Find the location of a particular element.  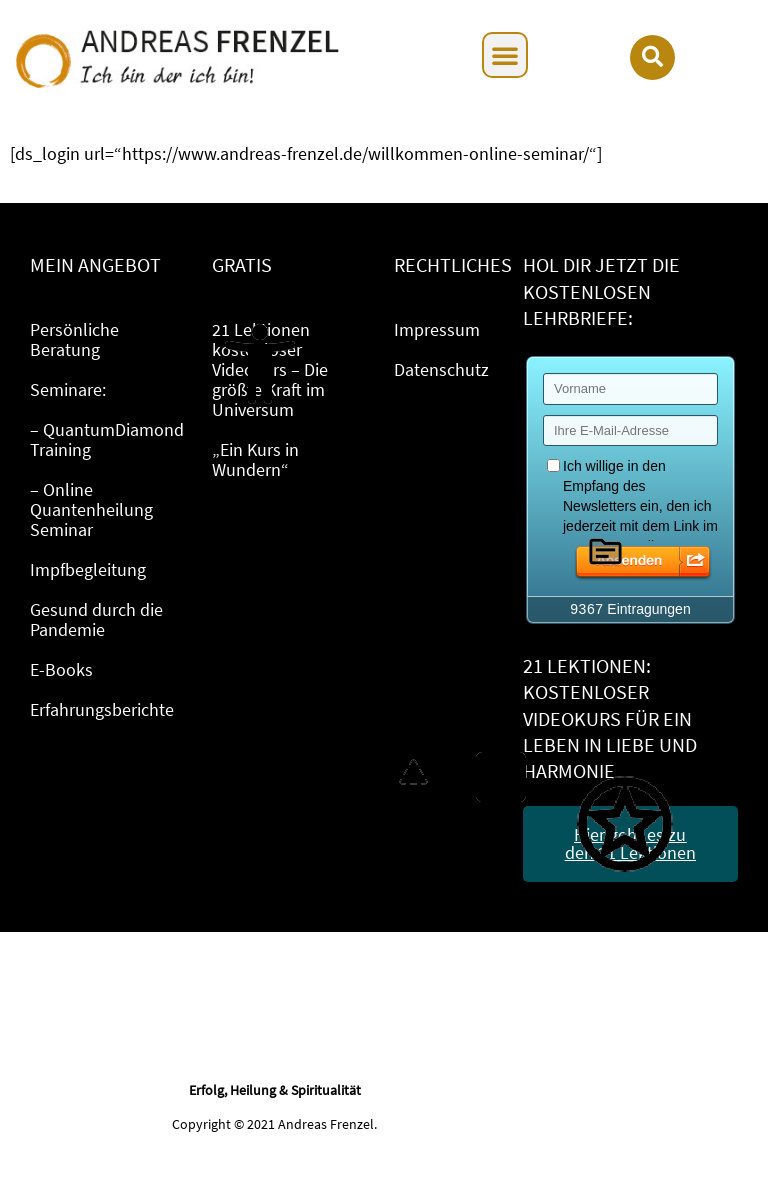

indicates incomplete or pending status is located at coordinates (413, 772).